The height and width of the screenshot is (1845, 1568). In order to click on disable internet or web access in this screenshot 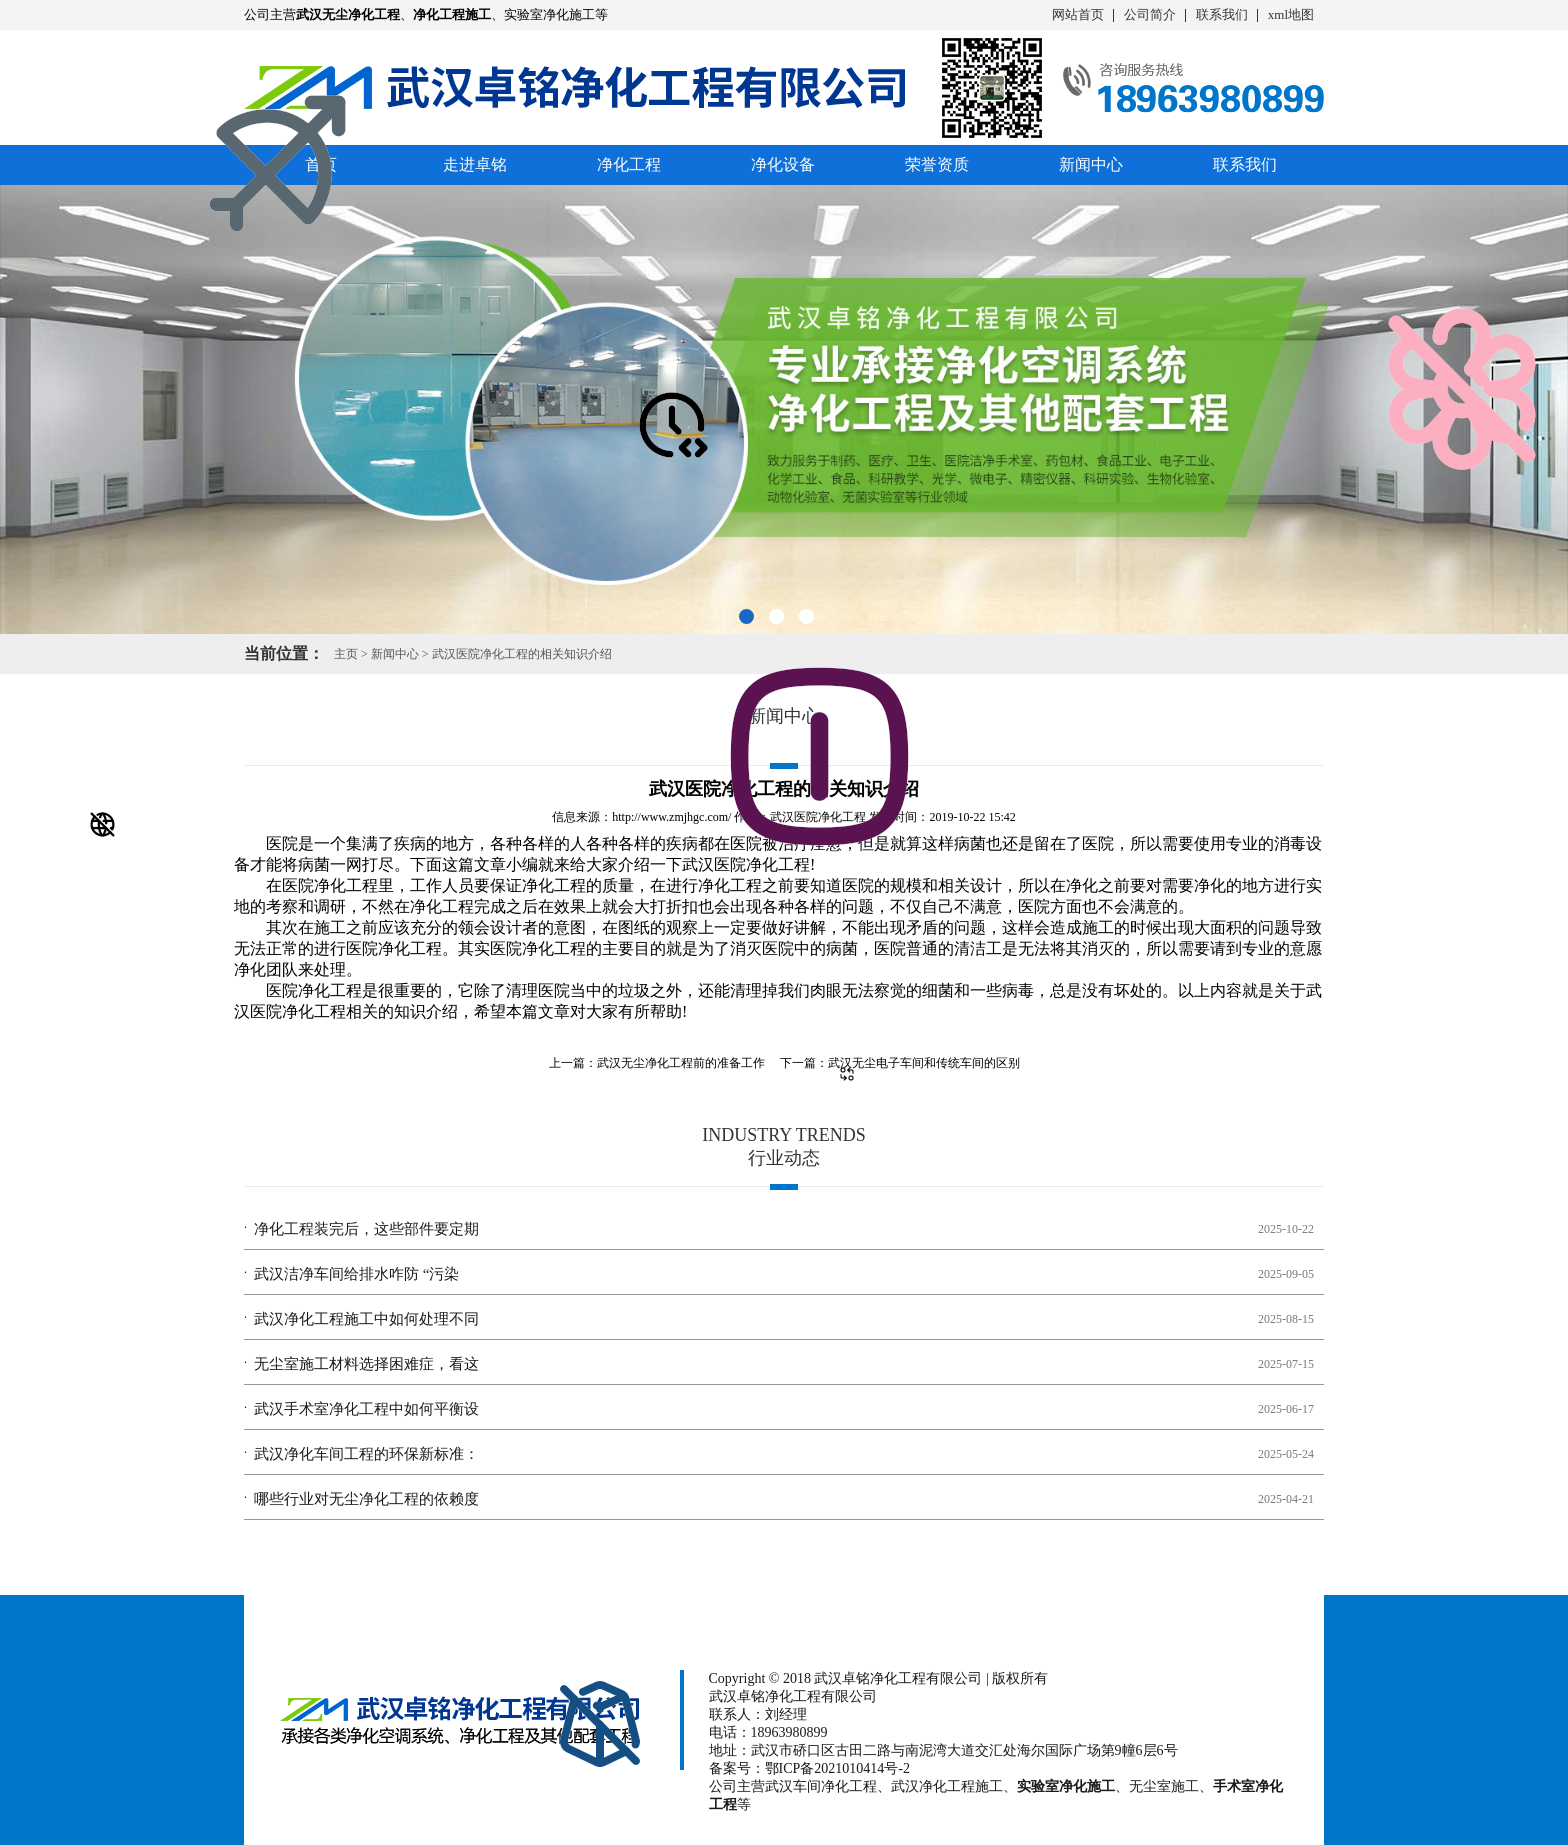, I will do `click(102, 824)`.